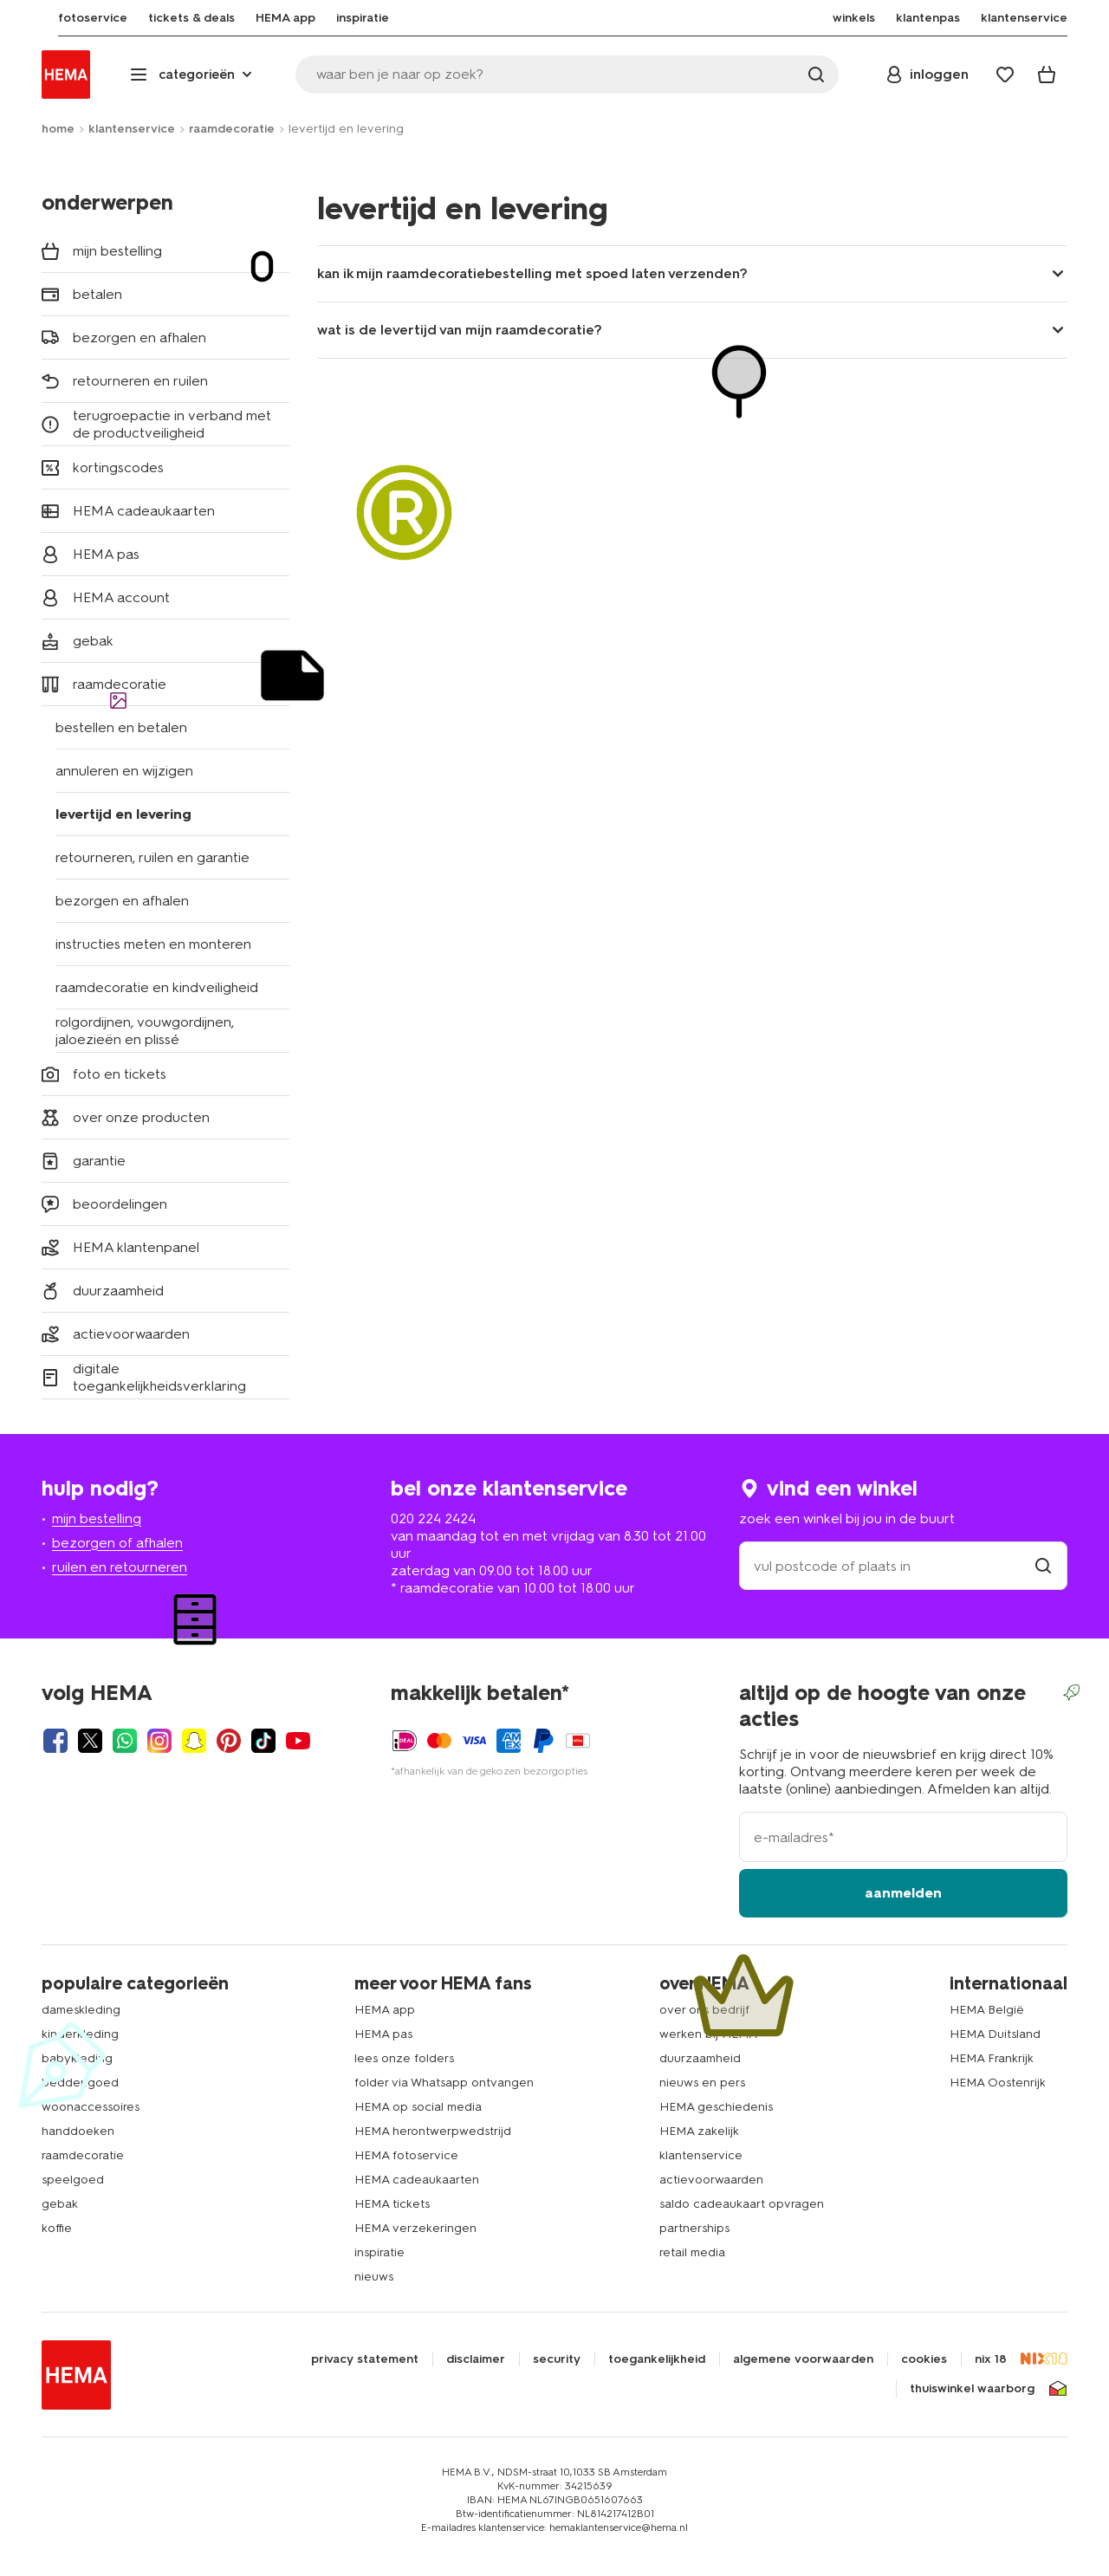 Image resolution: width=1109 pixels, height=2576 pixels. What do you see at coordinates (118, 700) in the screenshot?
I see `add or upload an image` at bounding box center [118, 700].